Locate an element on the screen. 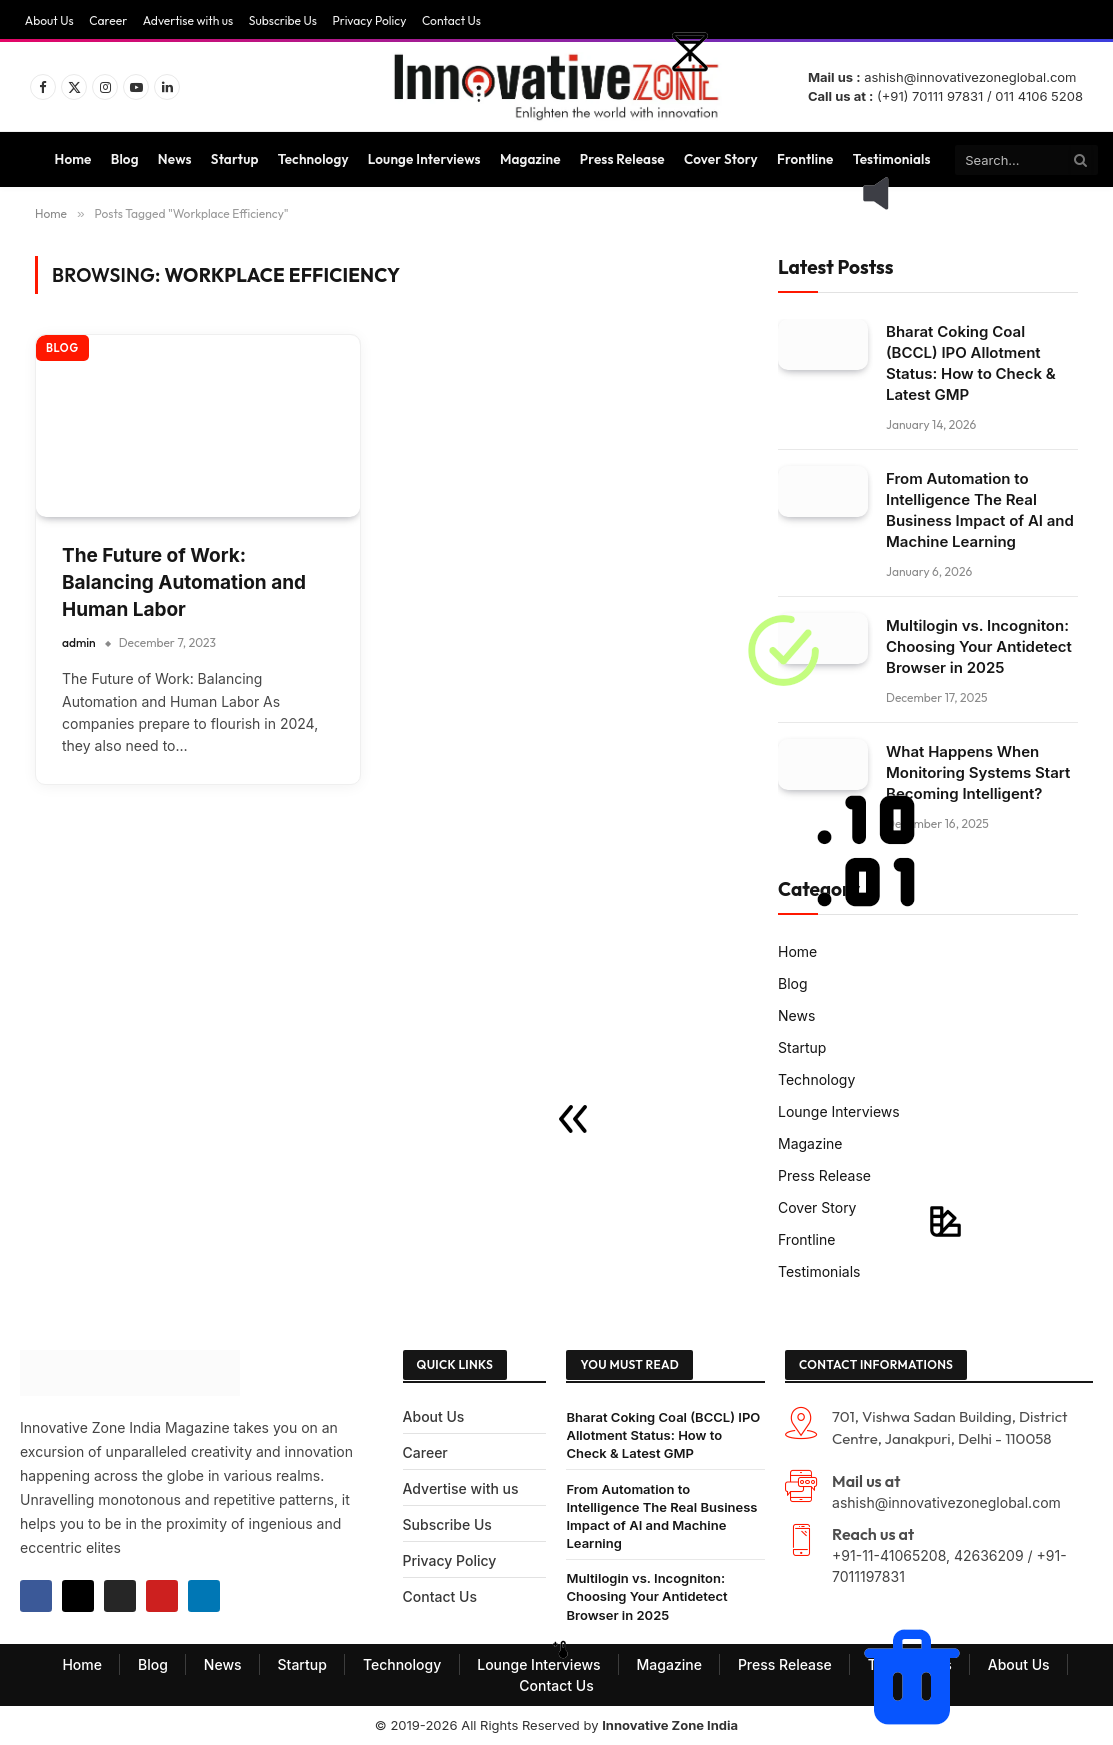 Image resolution: width=1113 pixels, height=1745 pixels. access color palette or theme settings is located at coordinates (945, 1221).